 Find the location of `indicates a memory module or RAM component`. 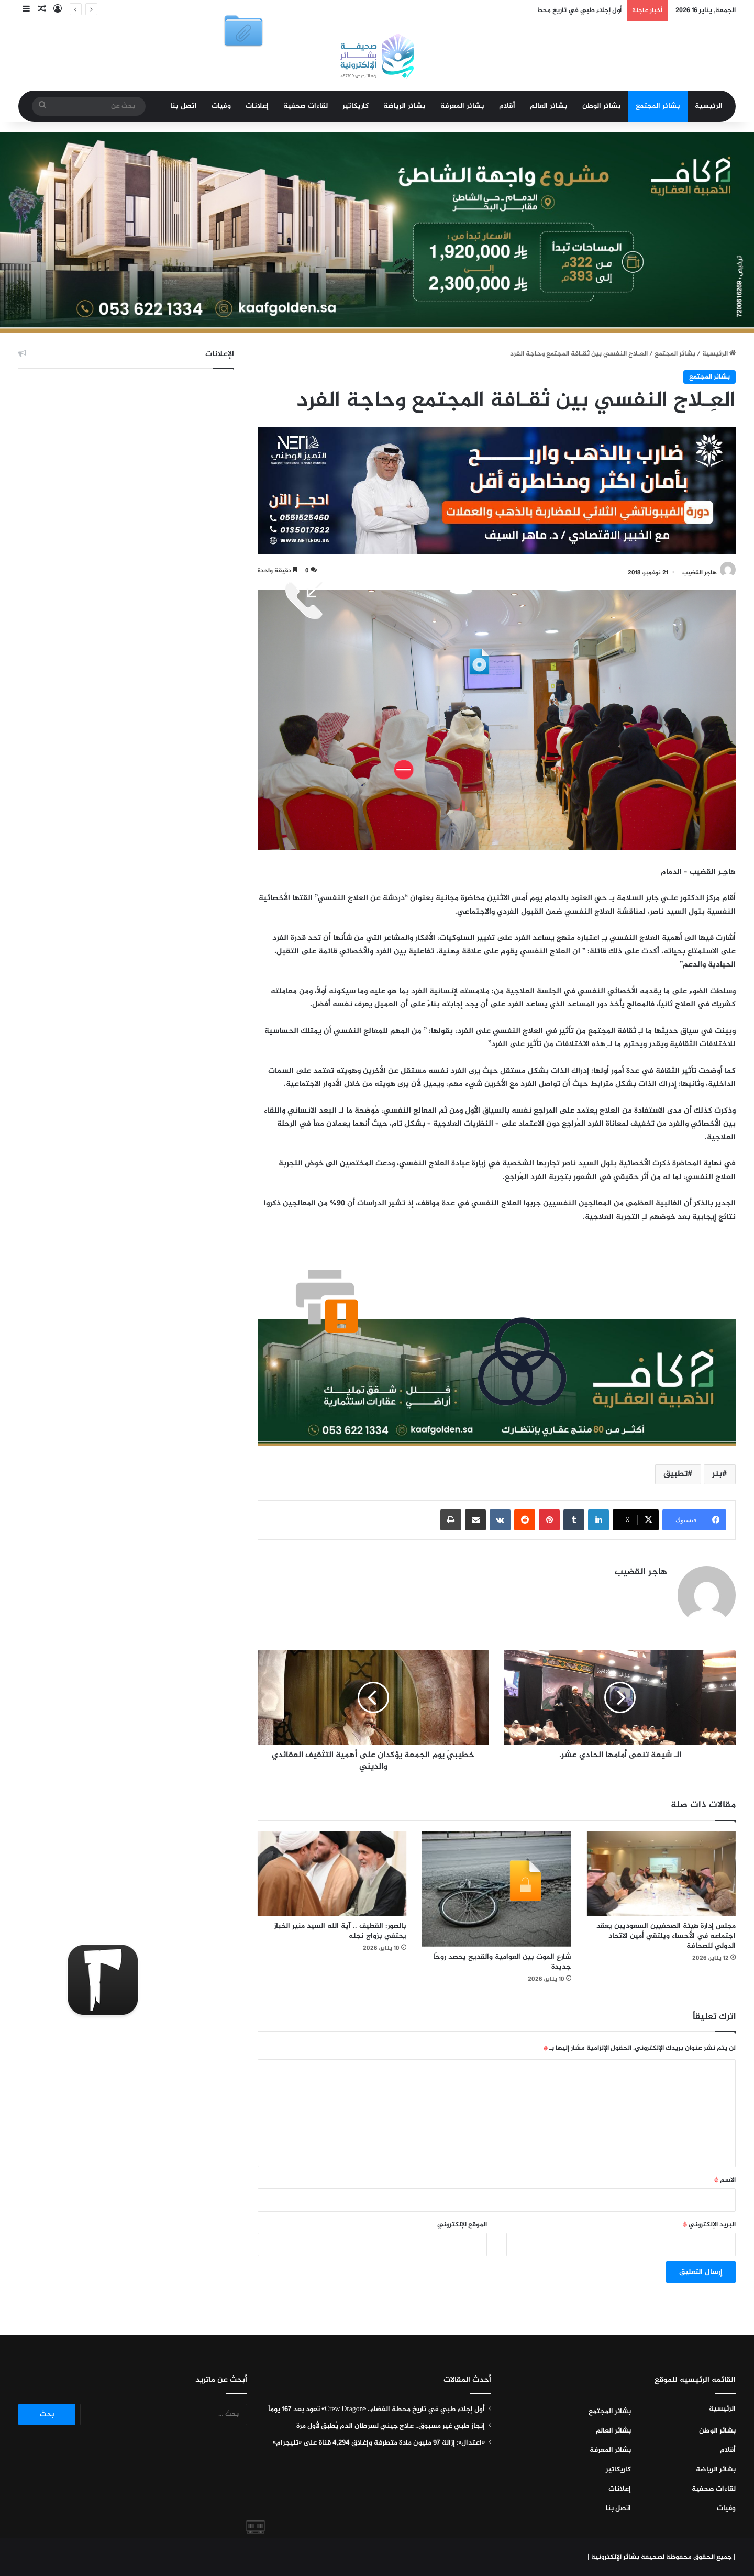

indicates a memory module or RAM component is located at coordinates (256, 2528).